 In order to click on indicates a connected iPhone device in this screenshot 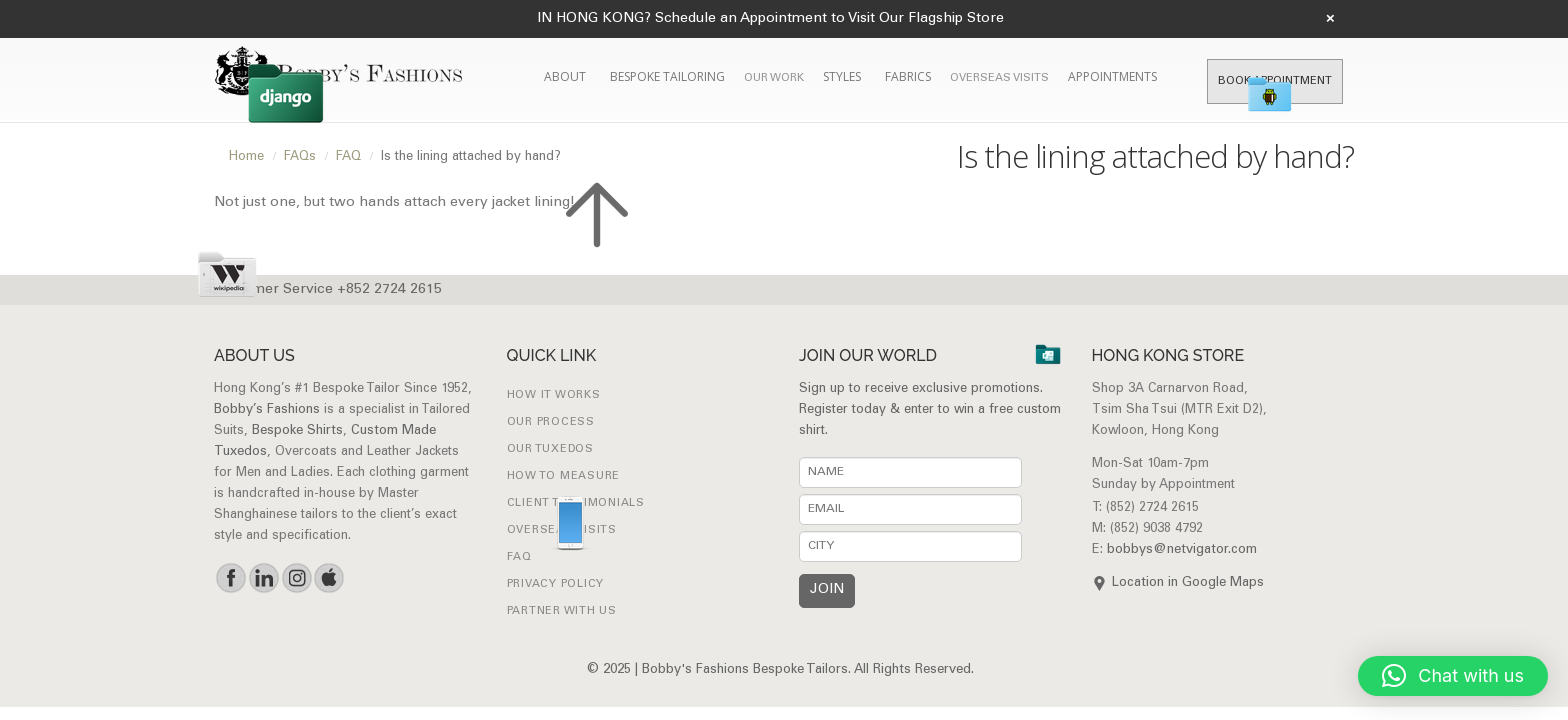, I will do `click(570, 523)`.